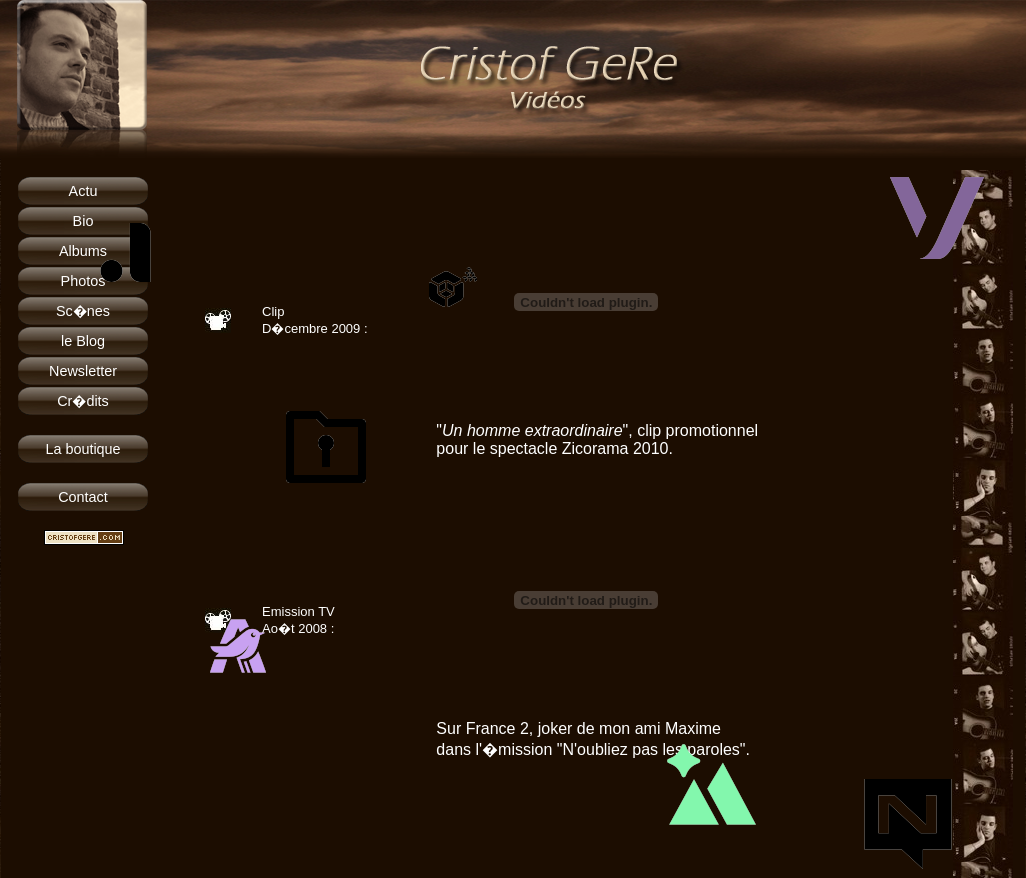 This screenshot has height=878, width=1026. What do you see at coordinates (125, 252) in the screenshot?
I see `visit dunked portfolio website` at bounding box center [125, 252].